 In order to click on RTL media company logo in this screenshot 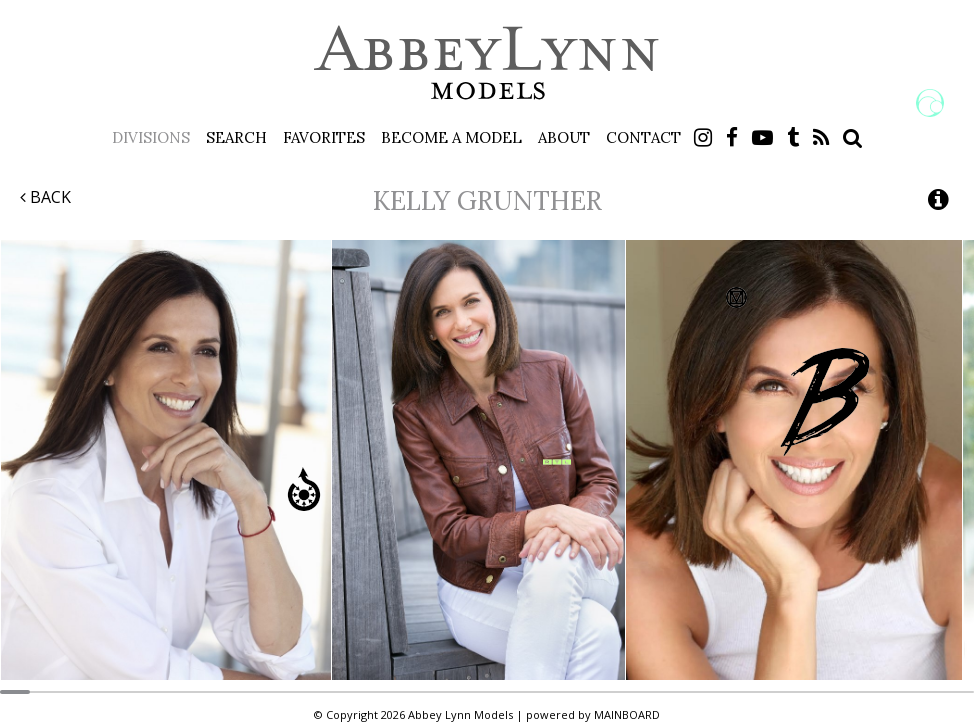, I will do `click(557, 462)`.